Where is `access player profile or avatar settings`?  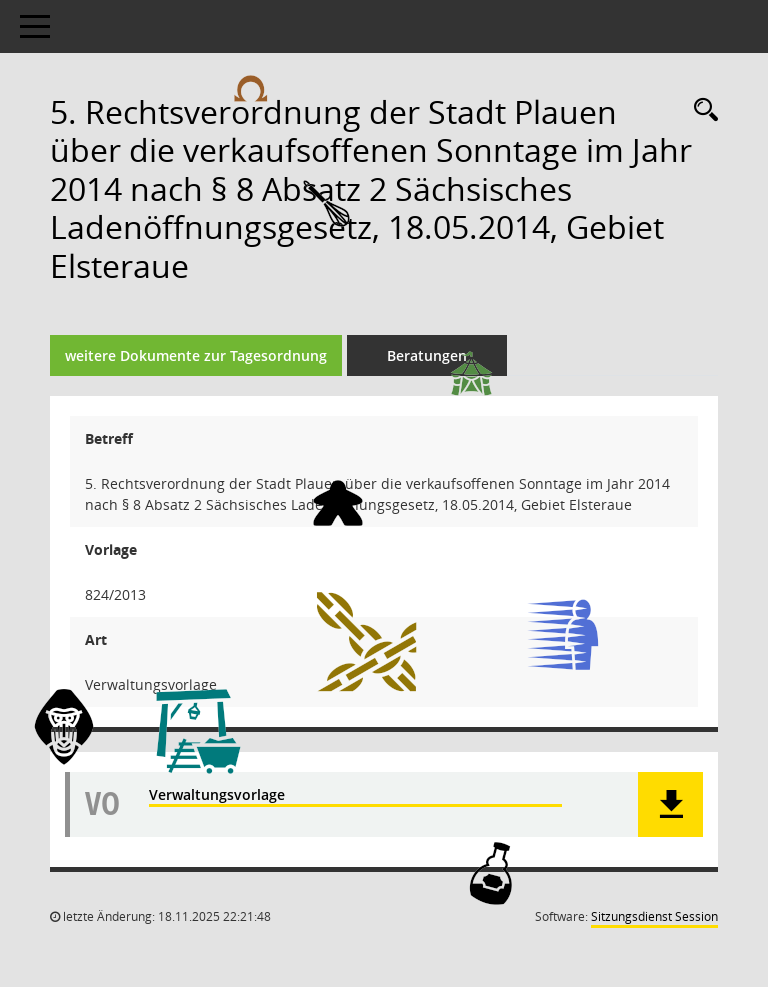
access player profile or avatar settings is located at coordinates (338, 503).